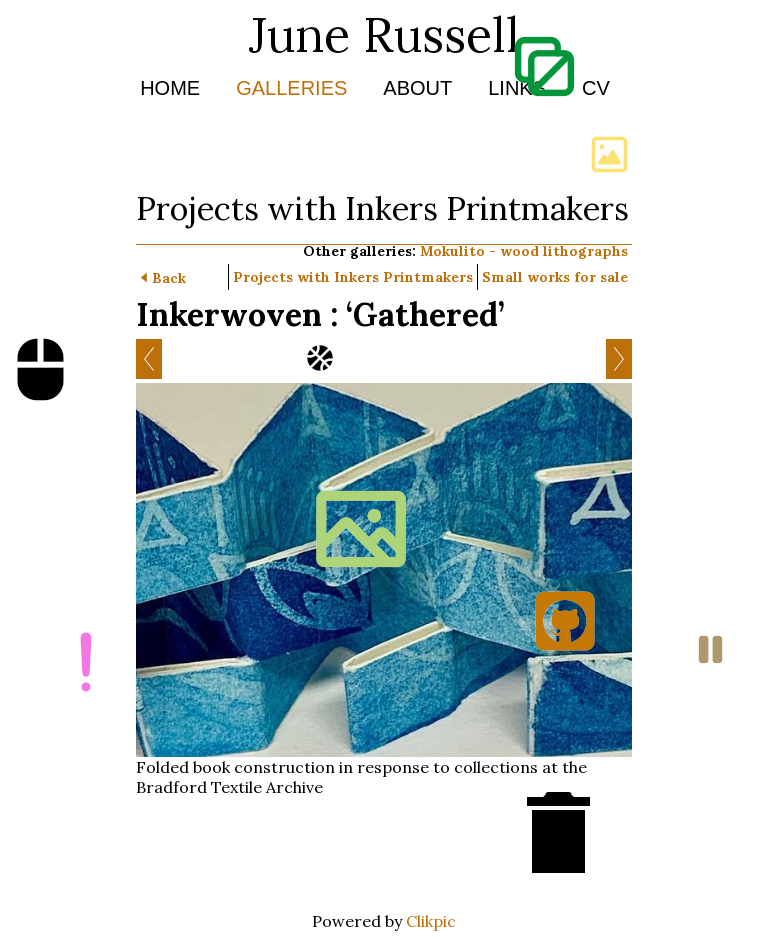 The image size is (768, 939). What do you see at coordinates (609, 154) in the screenshot?
I see `view image or photo` at bounding box center [609, 154].